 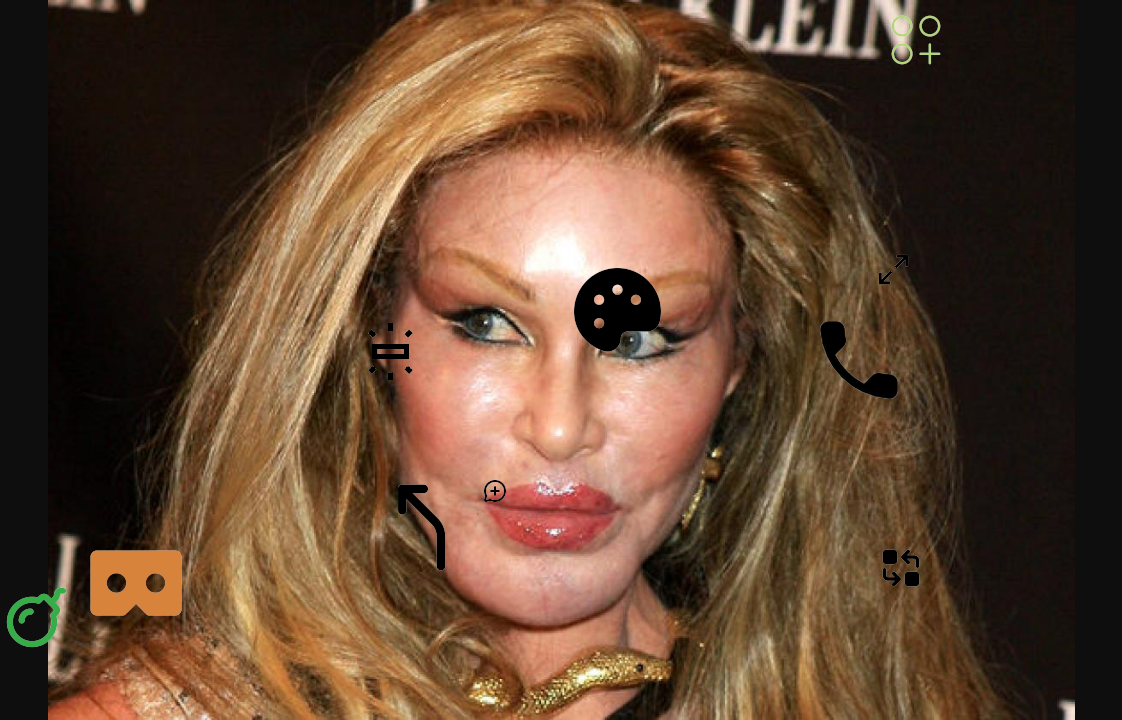 What do you see at coordinates (617, 311) in the screenshot?
I see `open color or theme settings` at bounding box center [617, 311].